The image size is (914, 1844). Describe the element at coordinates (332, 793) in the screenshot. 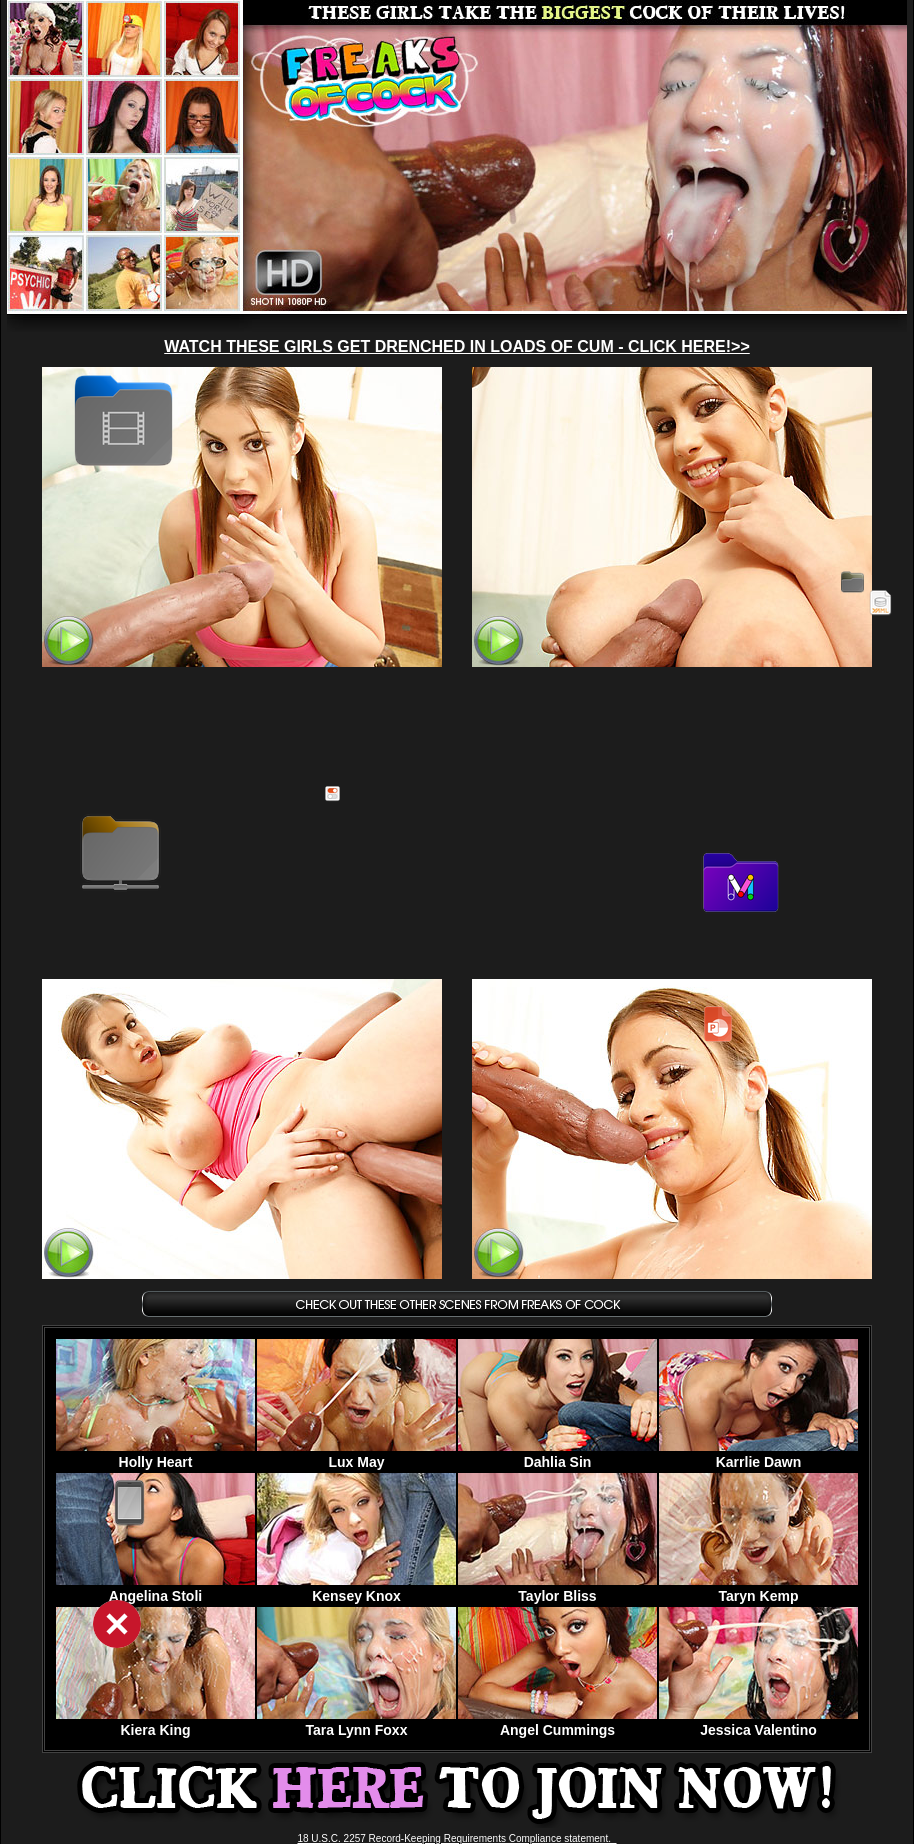

I see `open system tweaks or settings customization` at that location.